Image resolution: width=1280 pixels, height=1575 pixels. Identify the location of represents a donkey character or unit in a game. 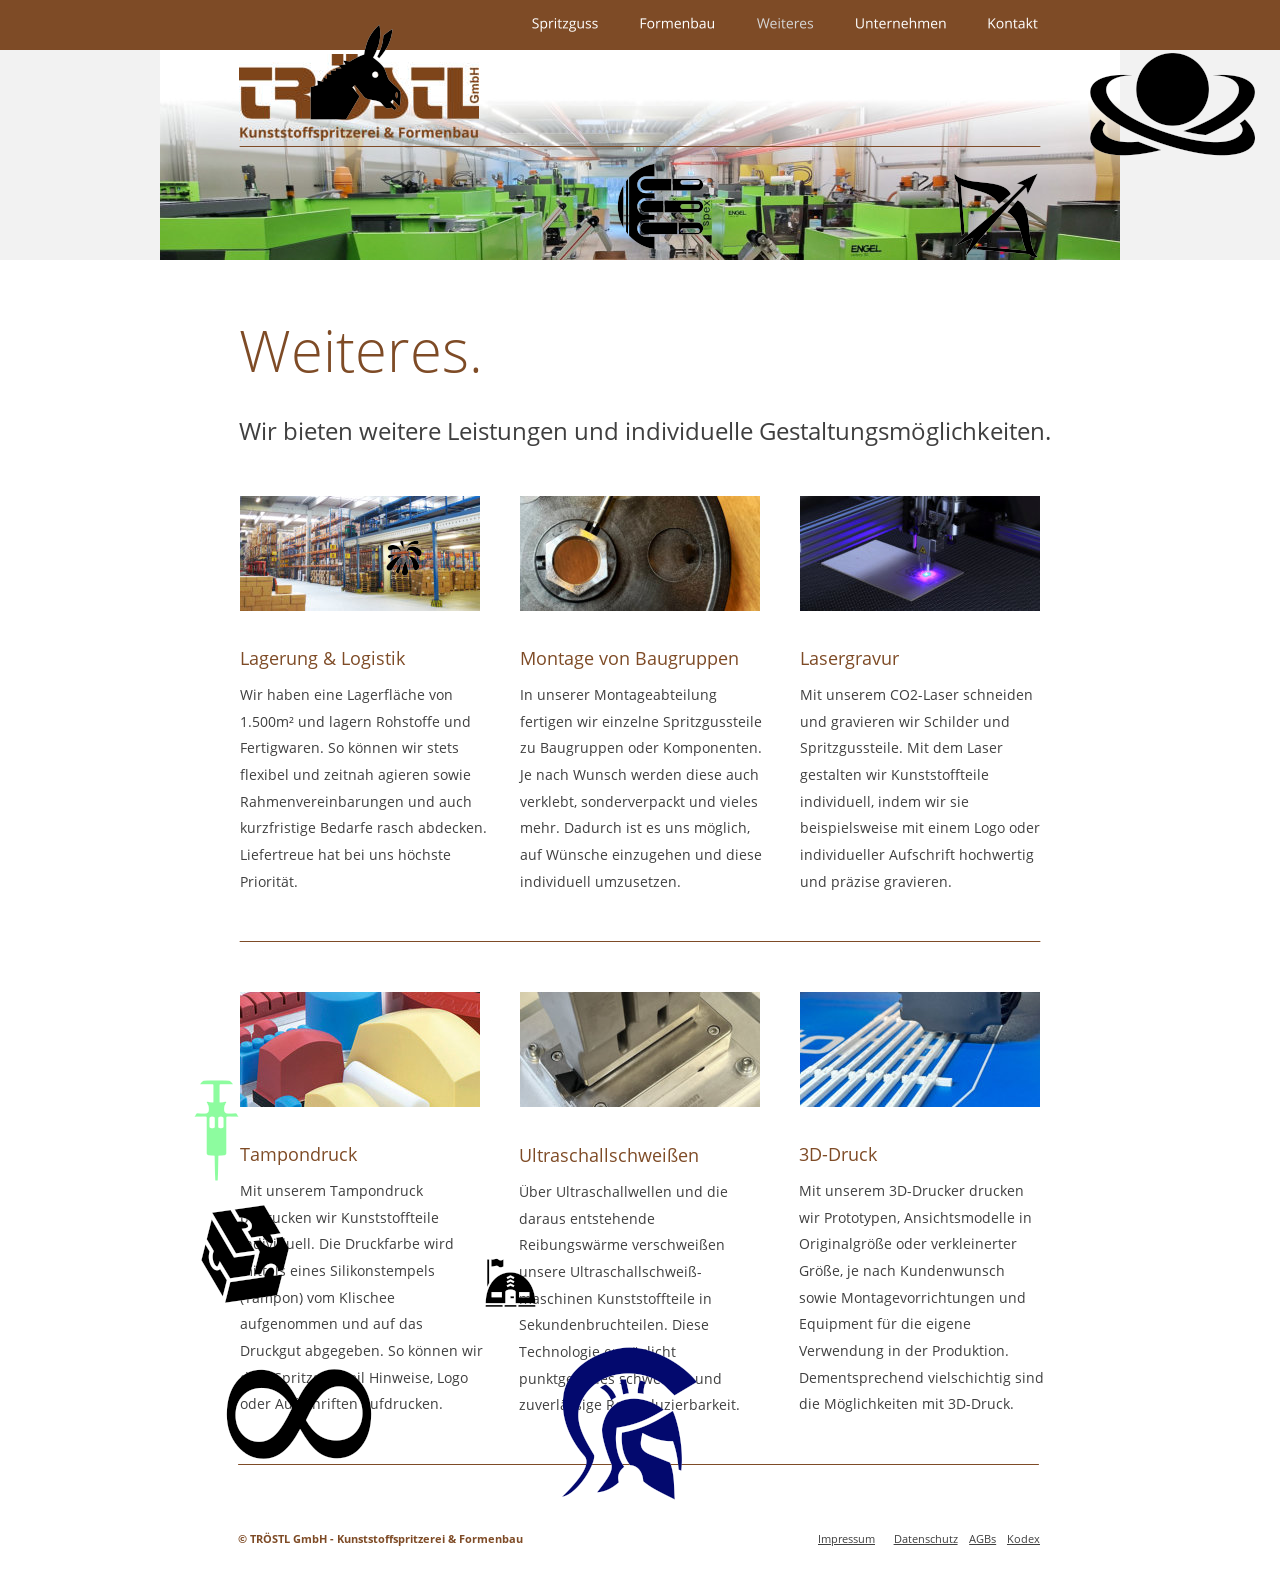
(358, 72).